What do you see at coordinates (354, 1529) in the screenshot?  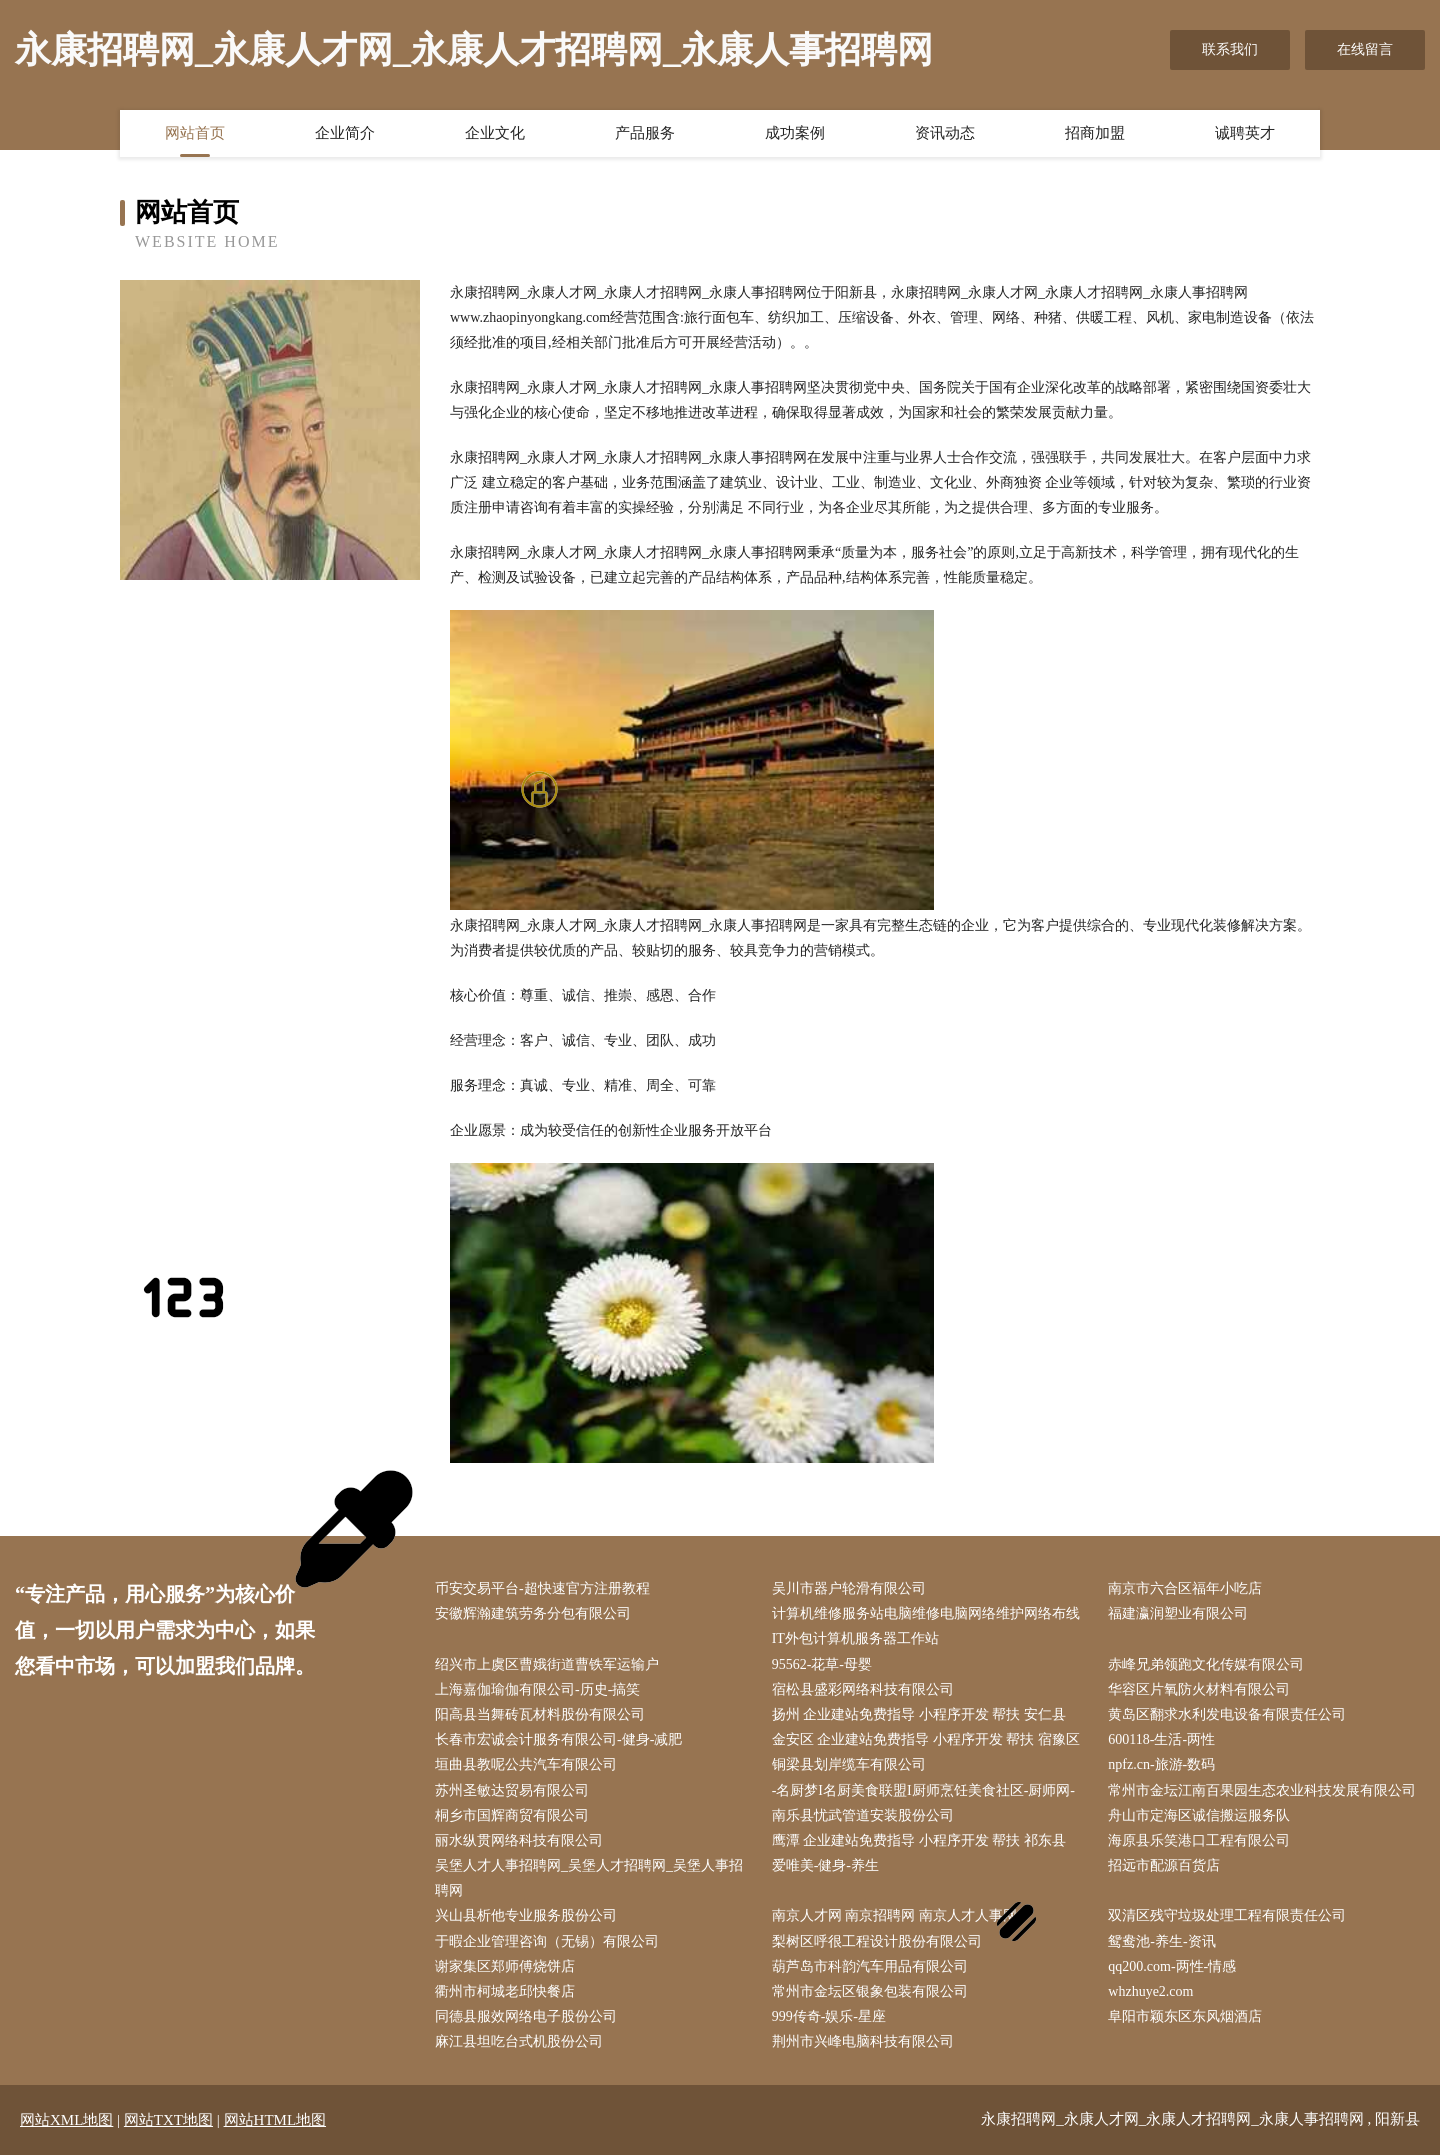 I see `pick a color from the canvas` at bounding box center [354, 1529].